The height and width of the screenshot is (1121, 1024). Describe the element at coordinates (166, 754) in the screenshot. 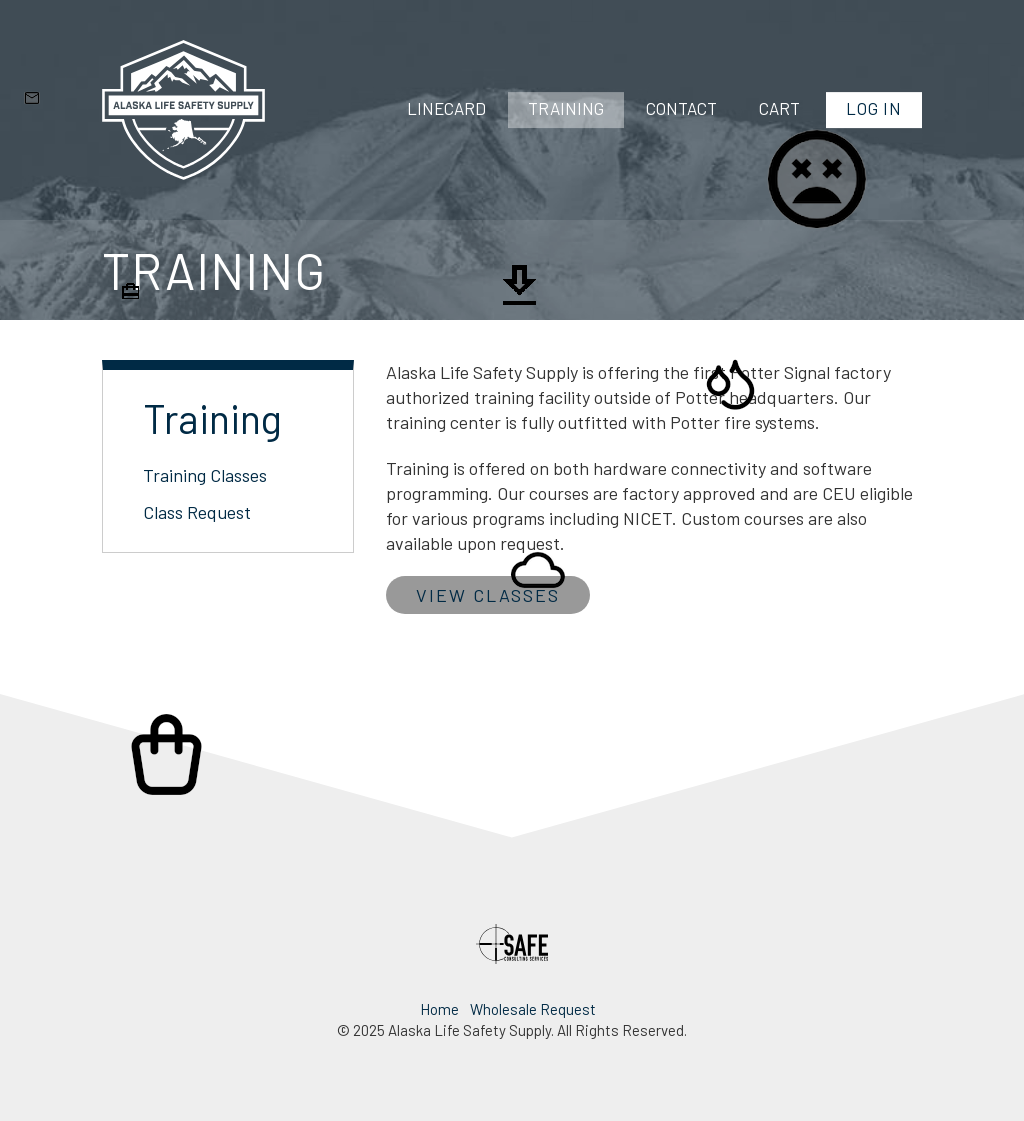

I see `view your shopping bag` at that location.